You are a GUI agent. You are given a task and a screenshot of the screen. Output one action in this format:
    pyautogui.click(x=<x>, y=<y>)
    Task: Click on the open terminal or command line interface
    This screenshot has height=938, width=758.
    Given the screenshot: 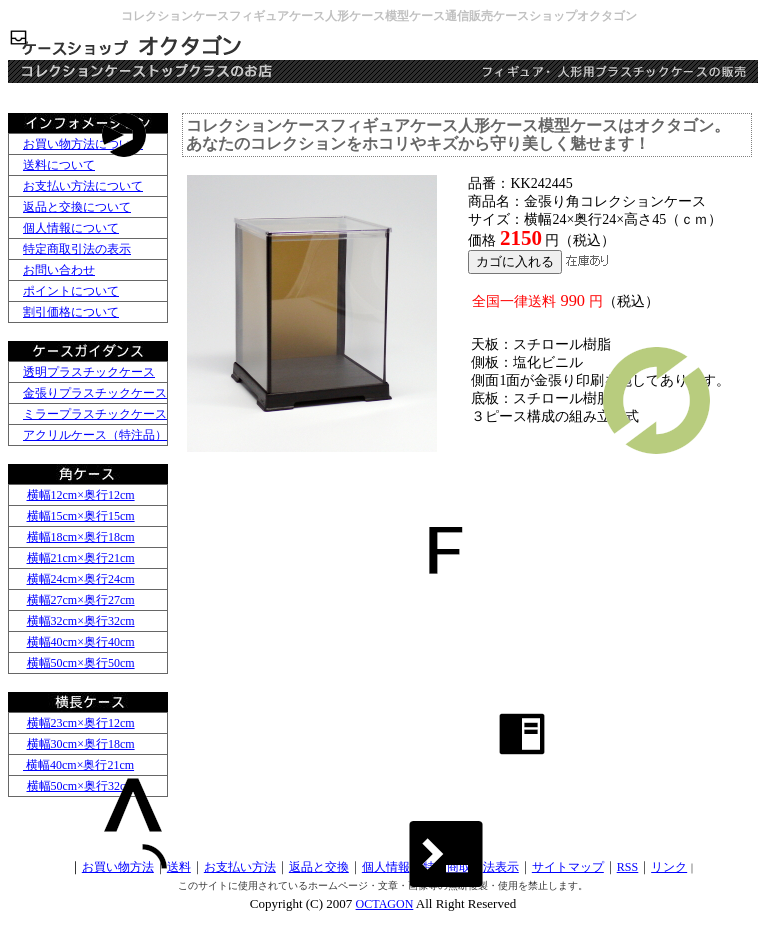 What is the action you would take?
    pyautogui.click(x=446, y=854)
    